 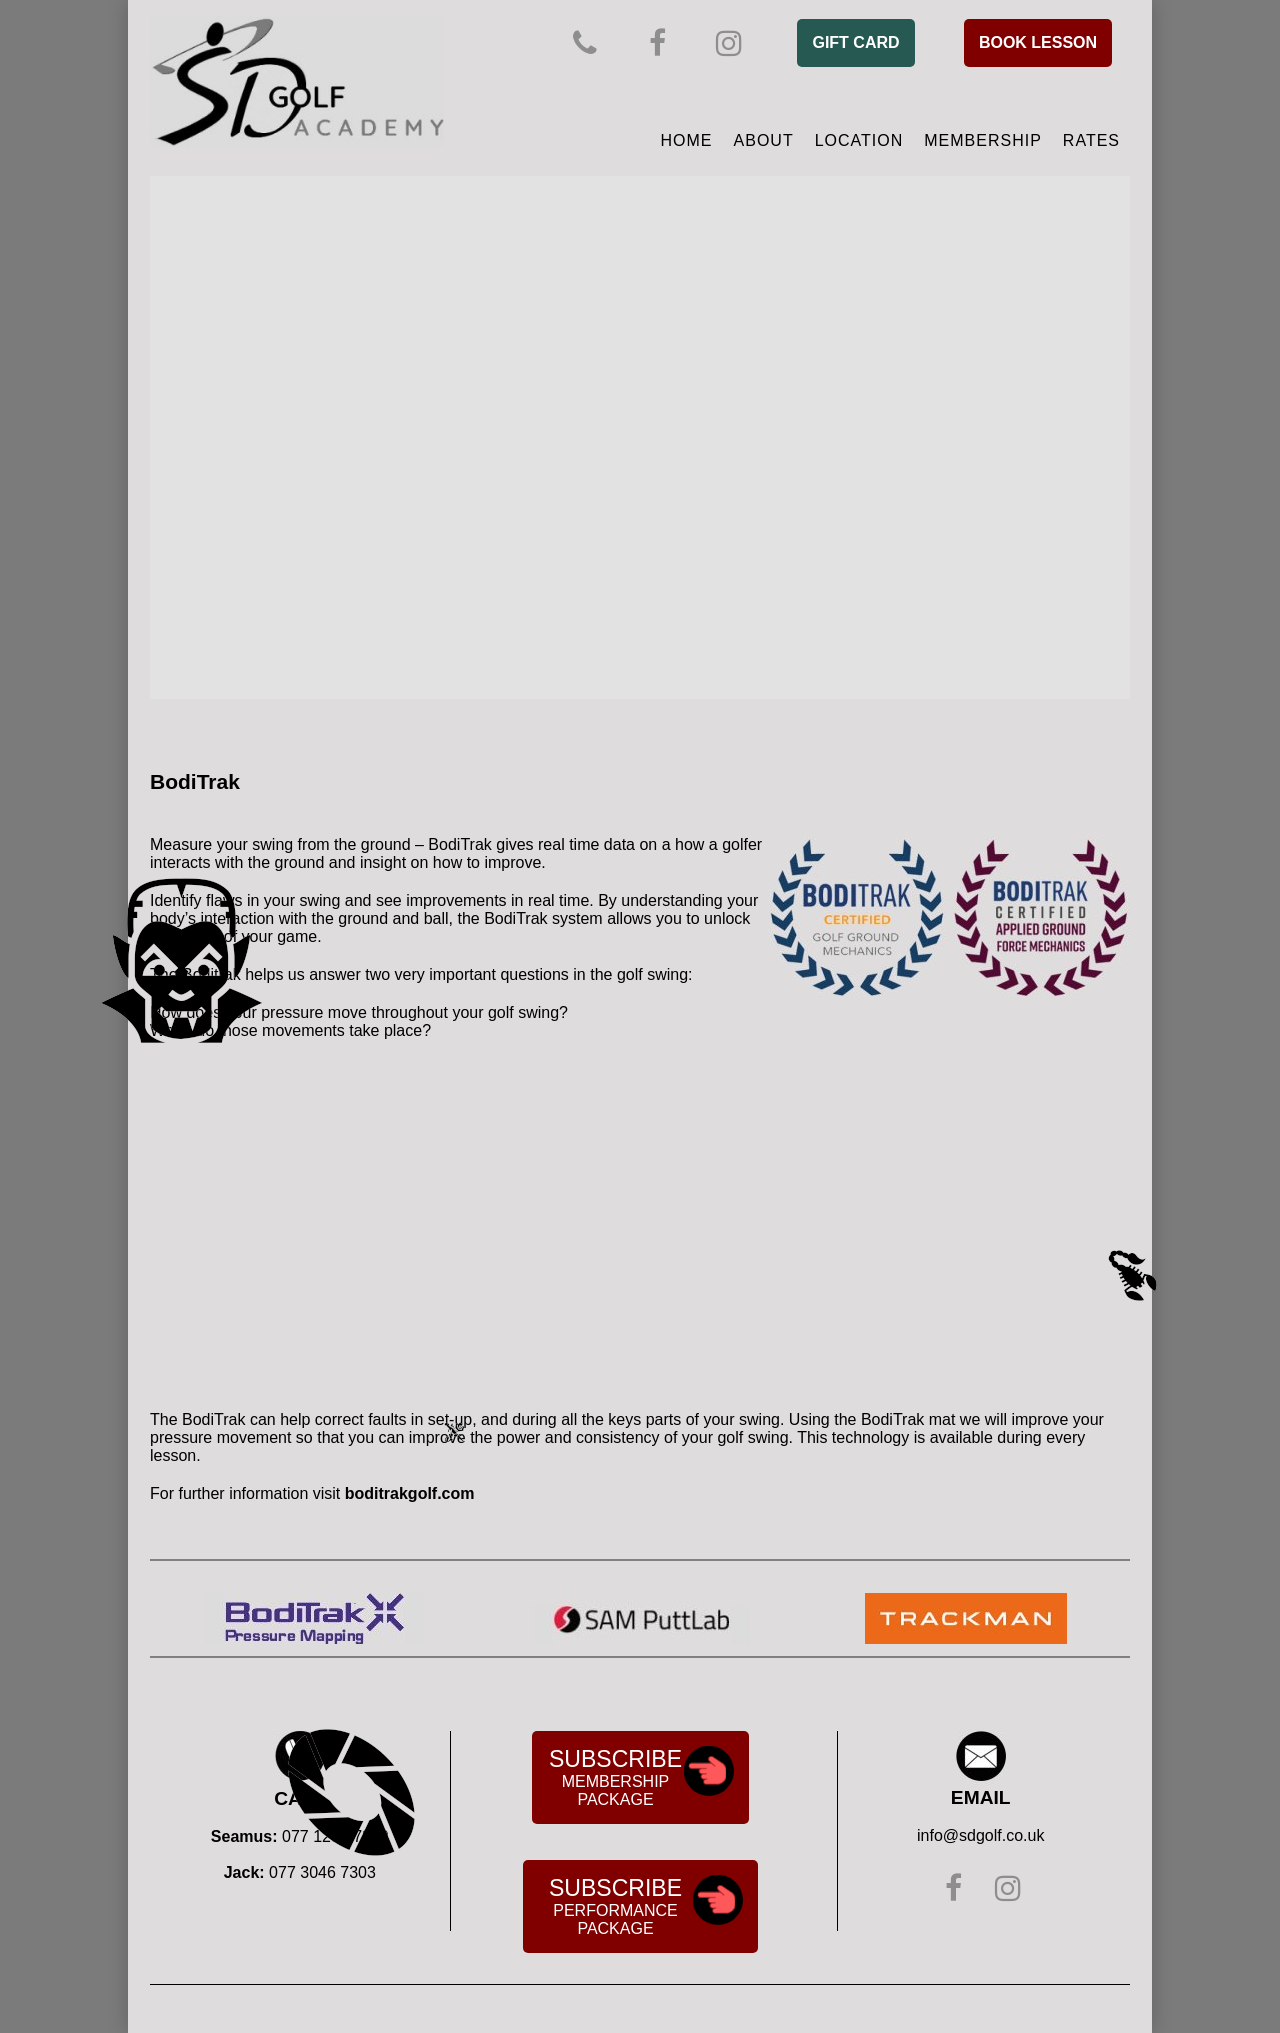 I want to click on adjust camera aperture settings, so click(x=352, y=1793).